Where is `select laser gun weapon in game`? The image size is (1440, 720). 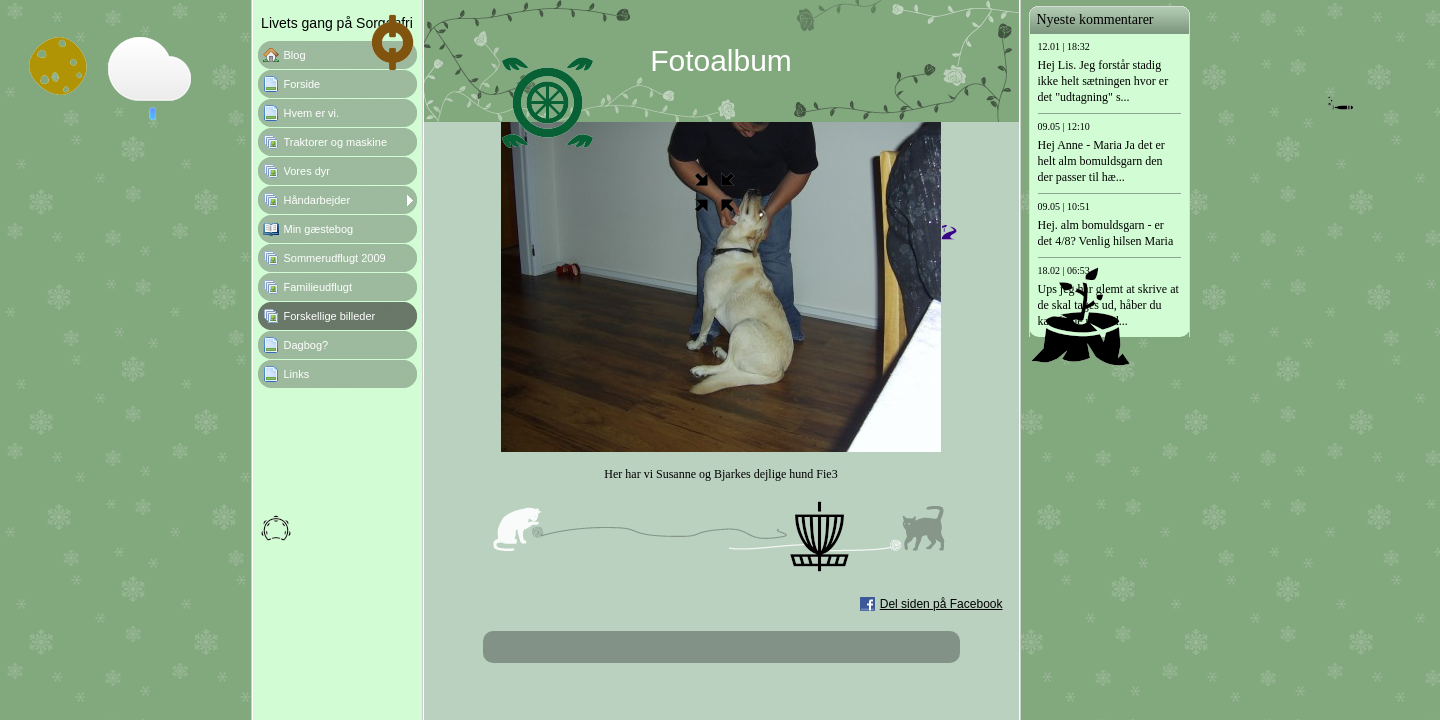
select laser gun weapon in game is located at coordinates (392, 42).